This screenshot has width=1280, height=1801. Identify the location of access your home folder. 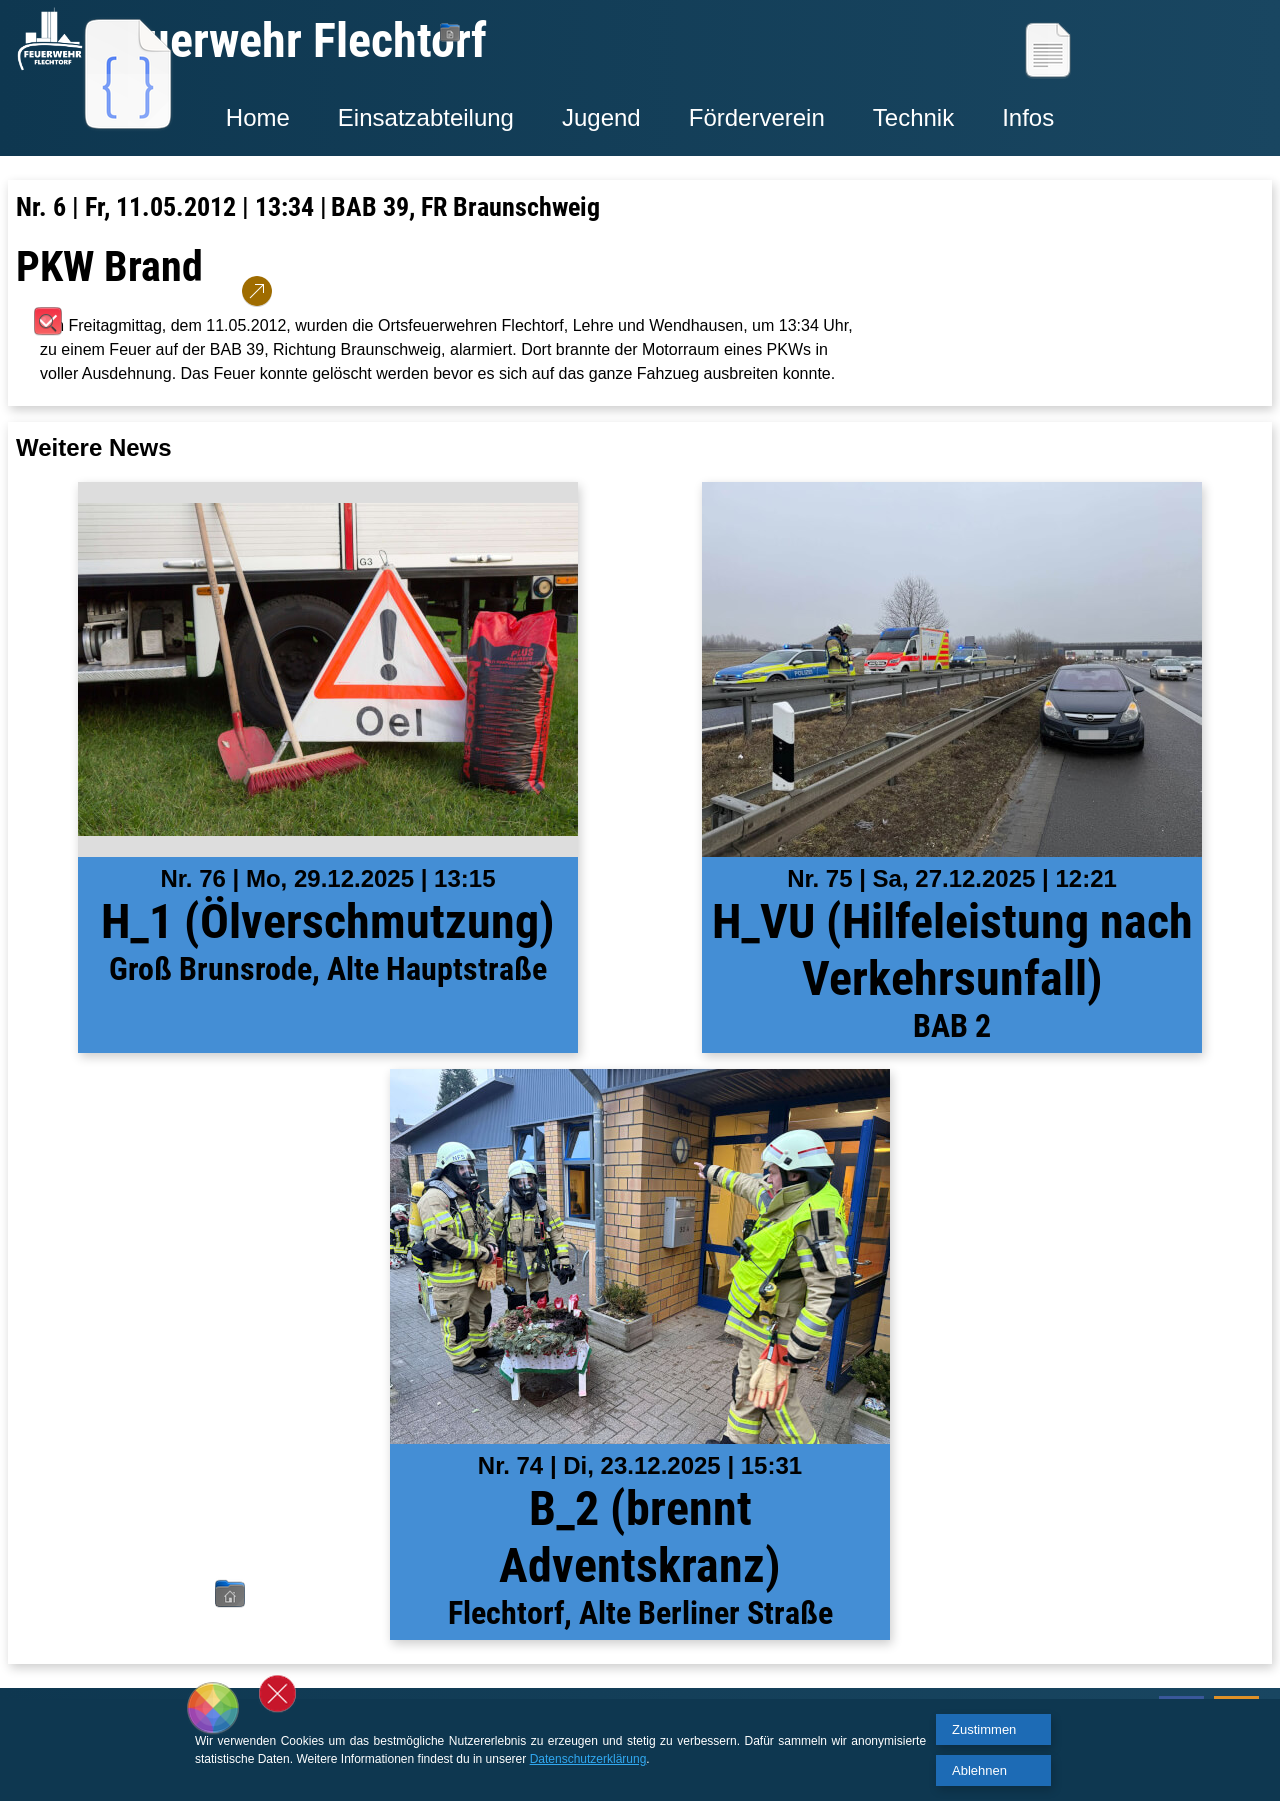
(230, 1593).